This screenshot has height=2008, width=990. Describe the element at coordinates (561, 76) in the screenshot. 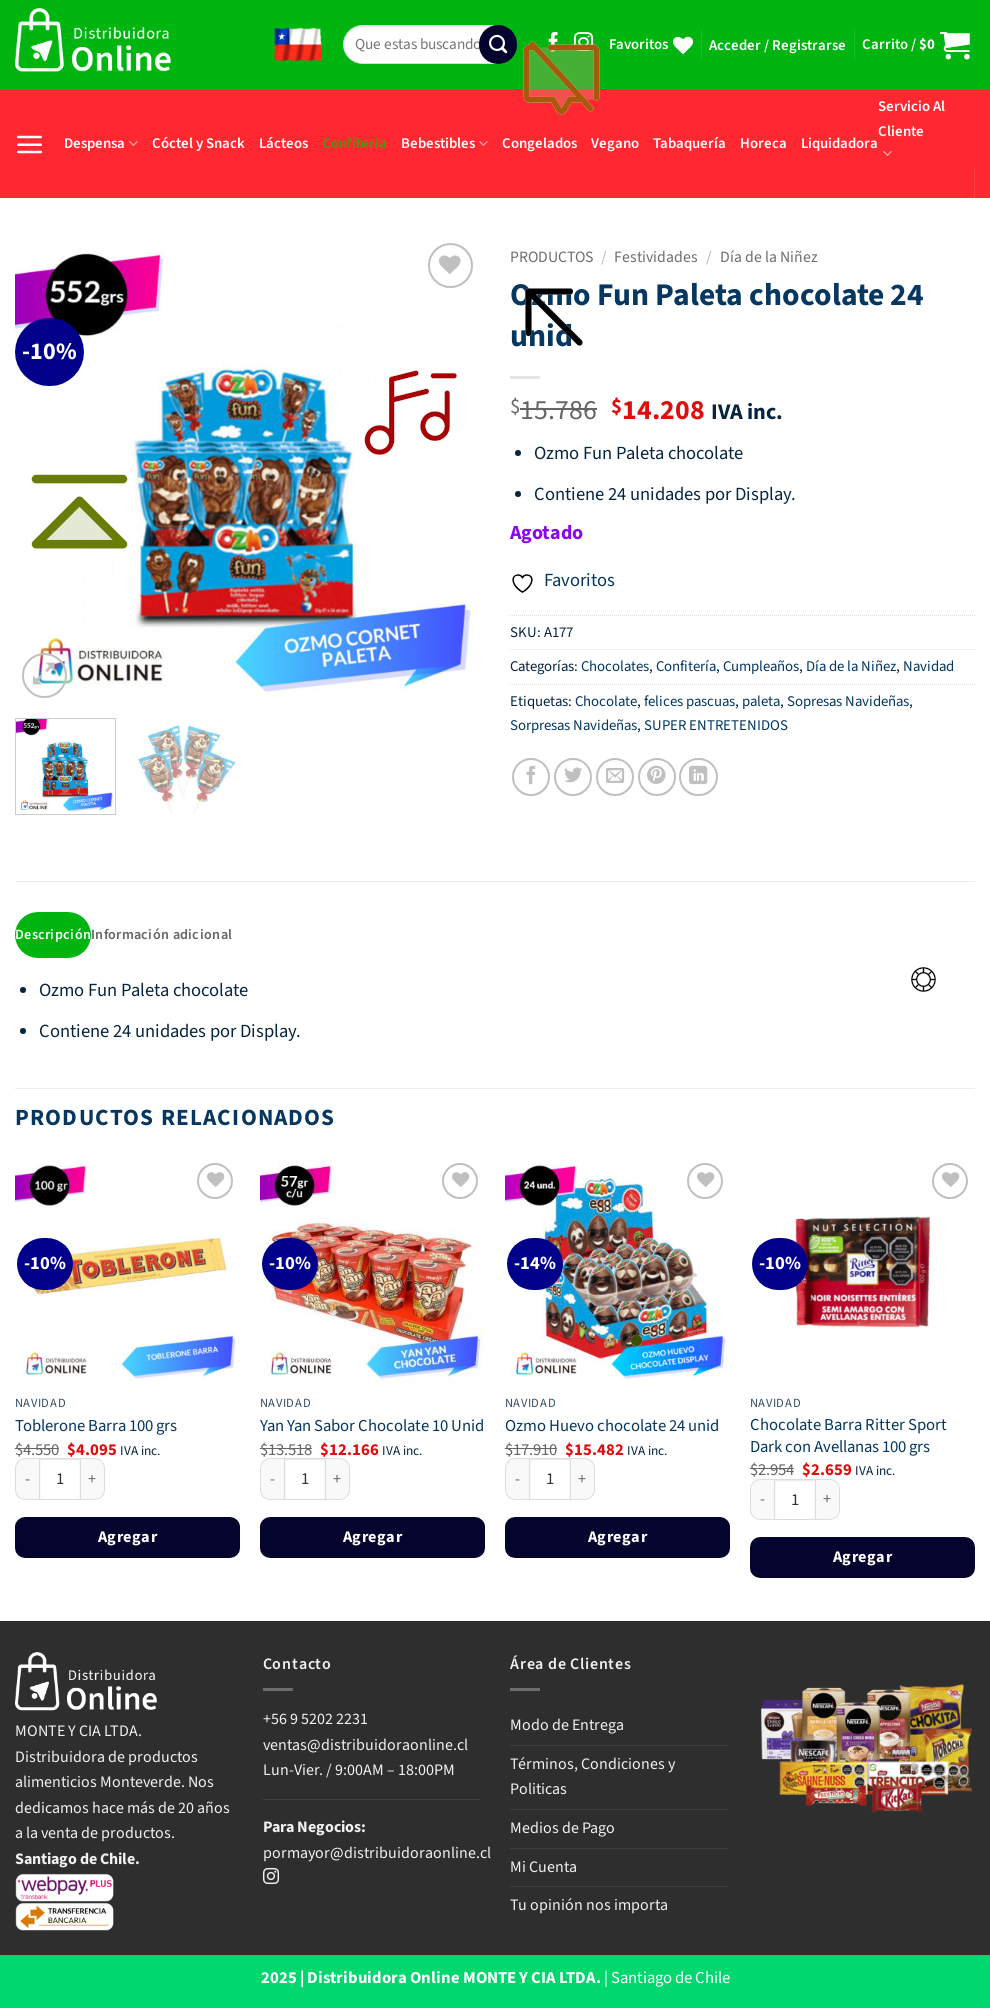

I see `mute or disable chat notifications` at that location.